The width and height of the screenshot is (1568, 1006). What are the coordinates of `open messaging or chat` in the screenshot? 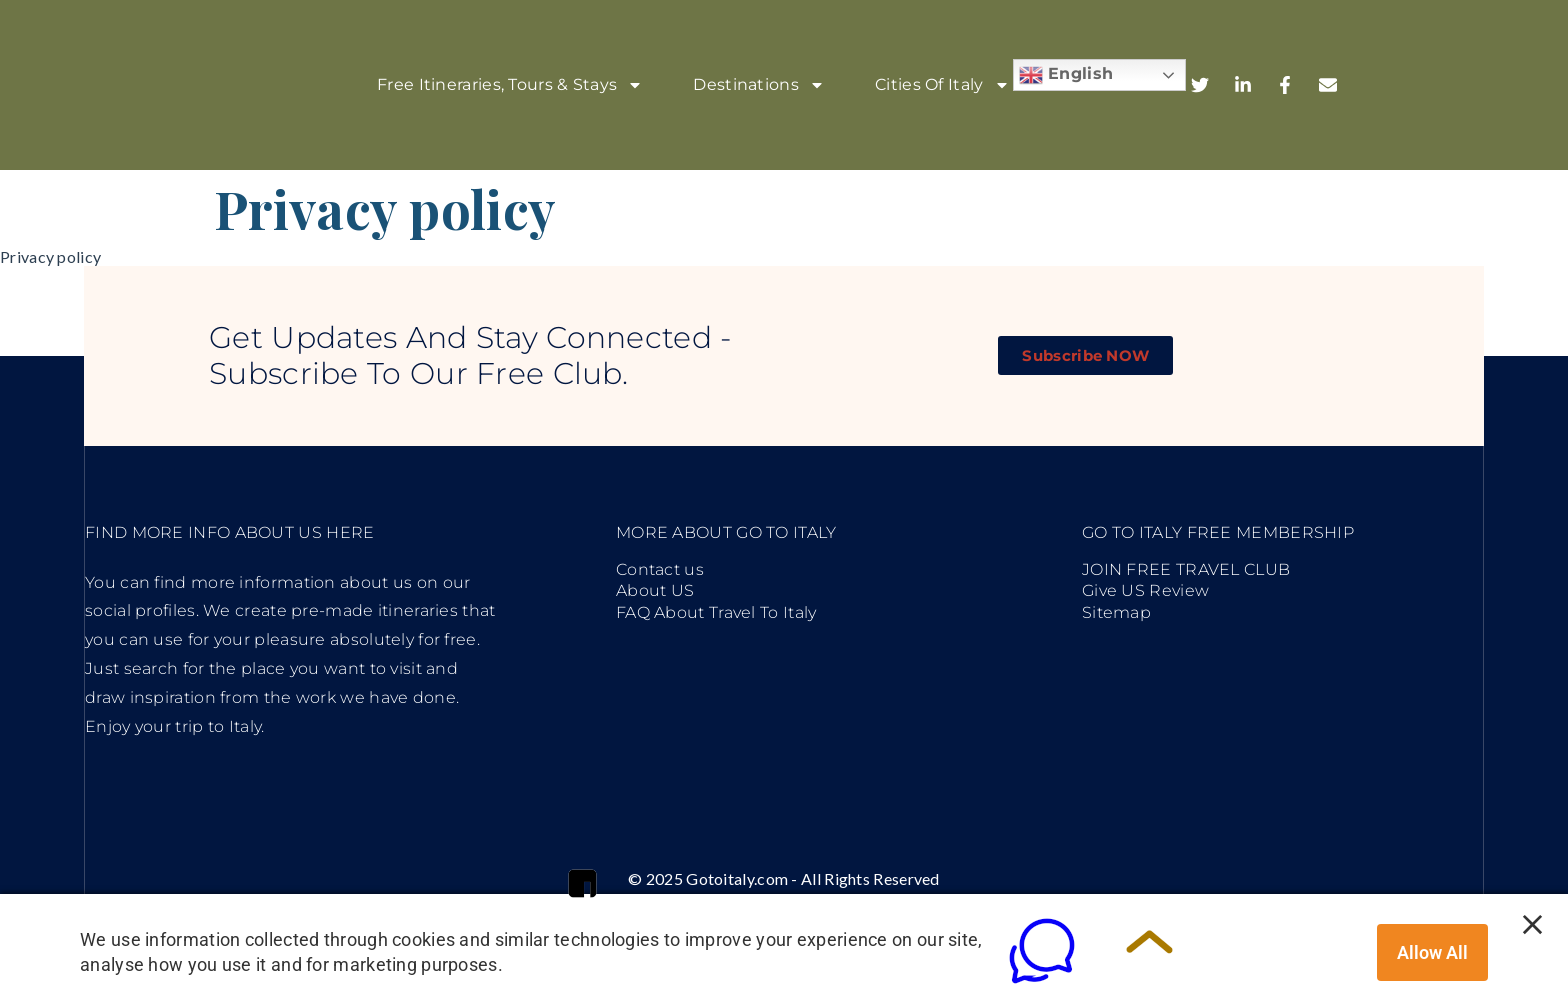 It's located at (1042, 951).